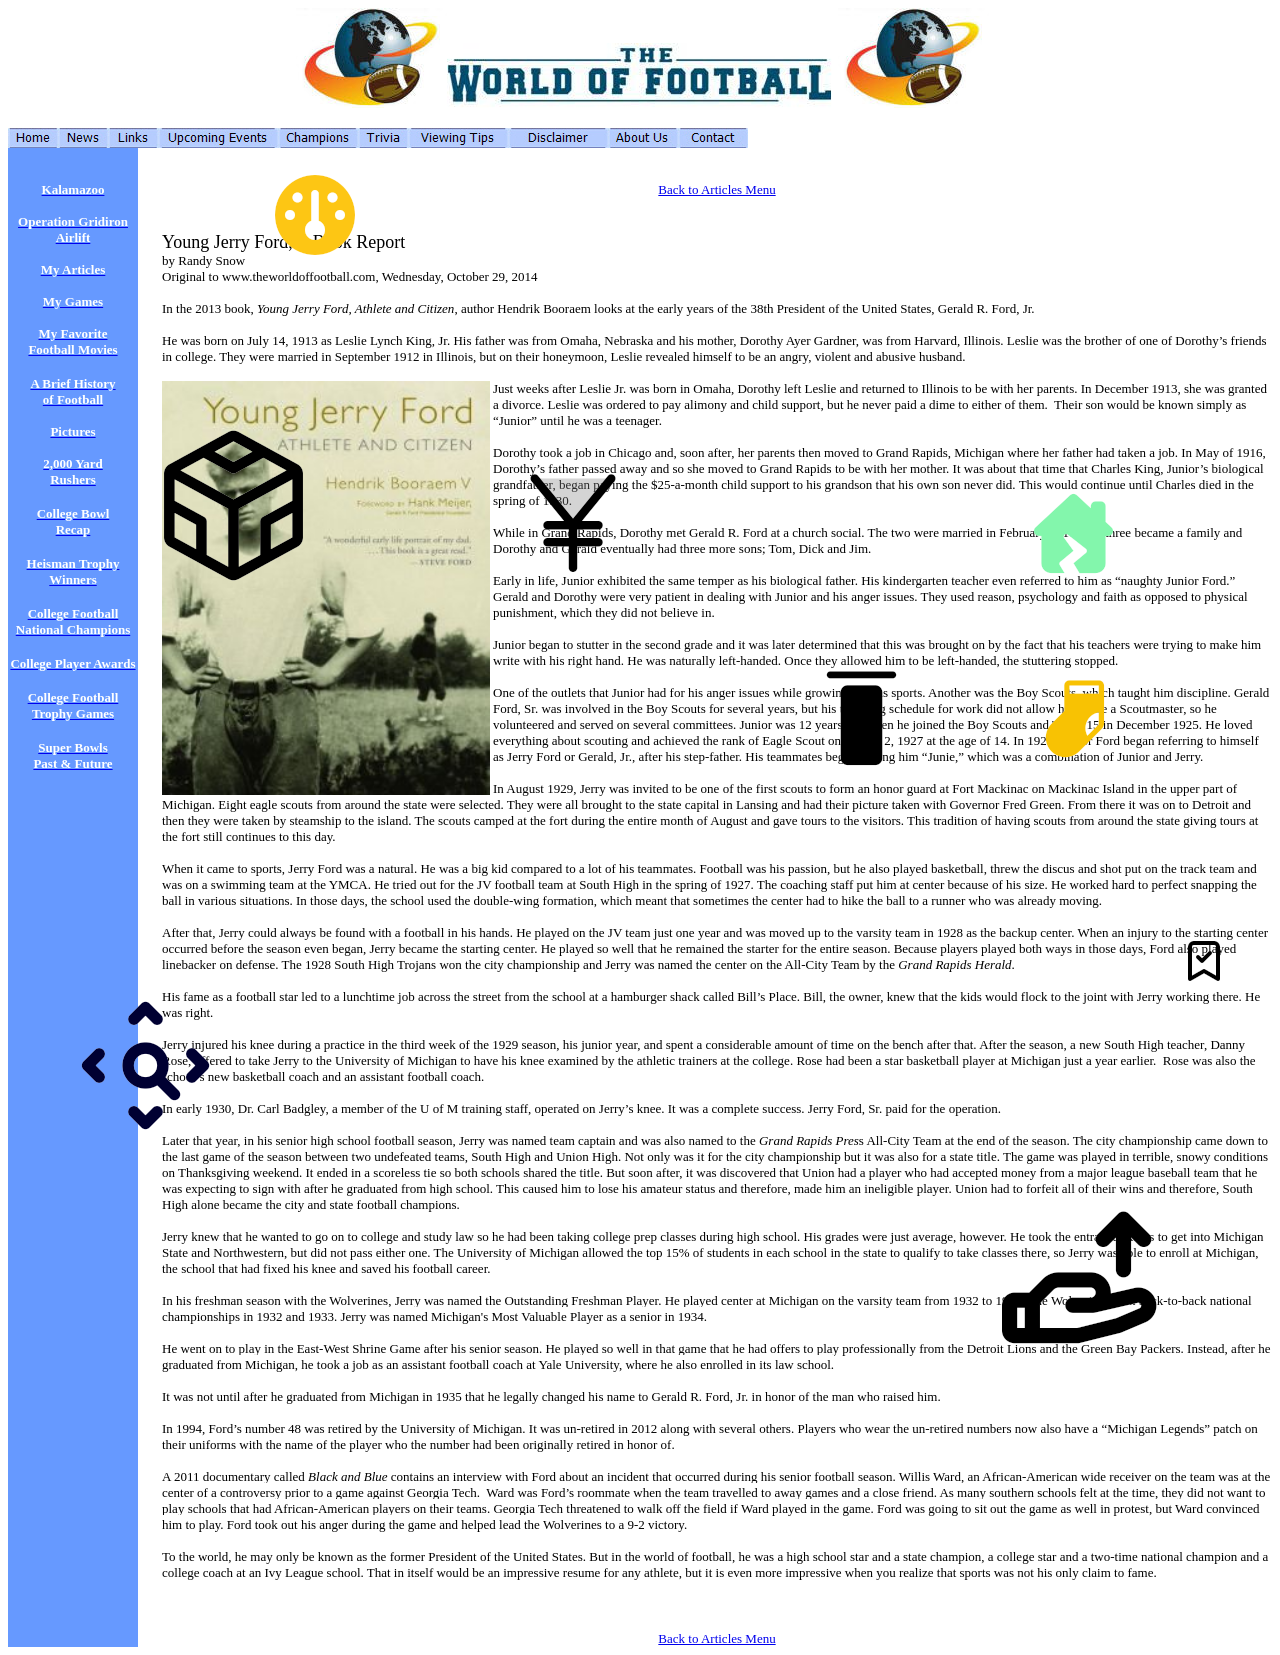 This screenshot has height=1655, width=1280. I want to click on item successfully bookmarked, so click(1204, 961).